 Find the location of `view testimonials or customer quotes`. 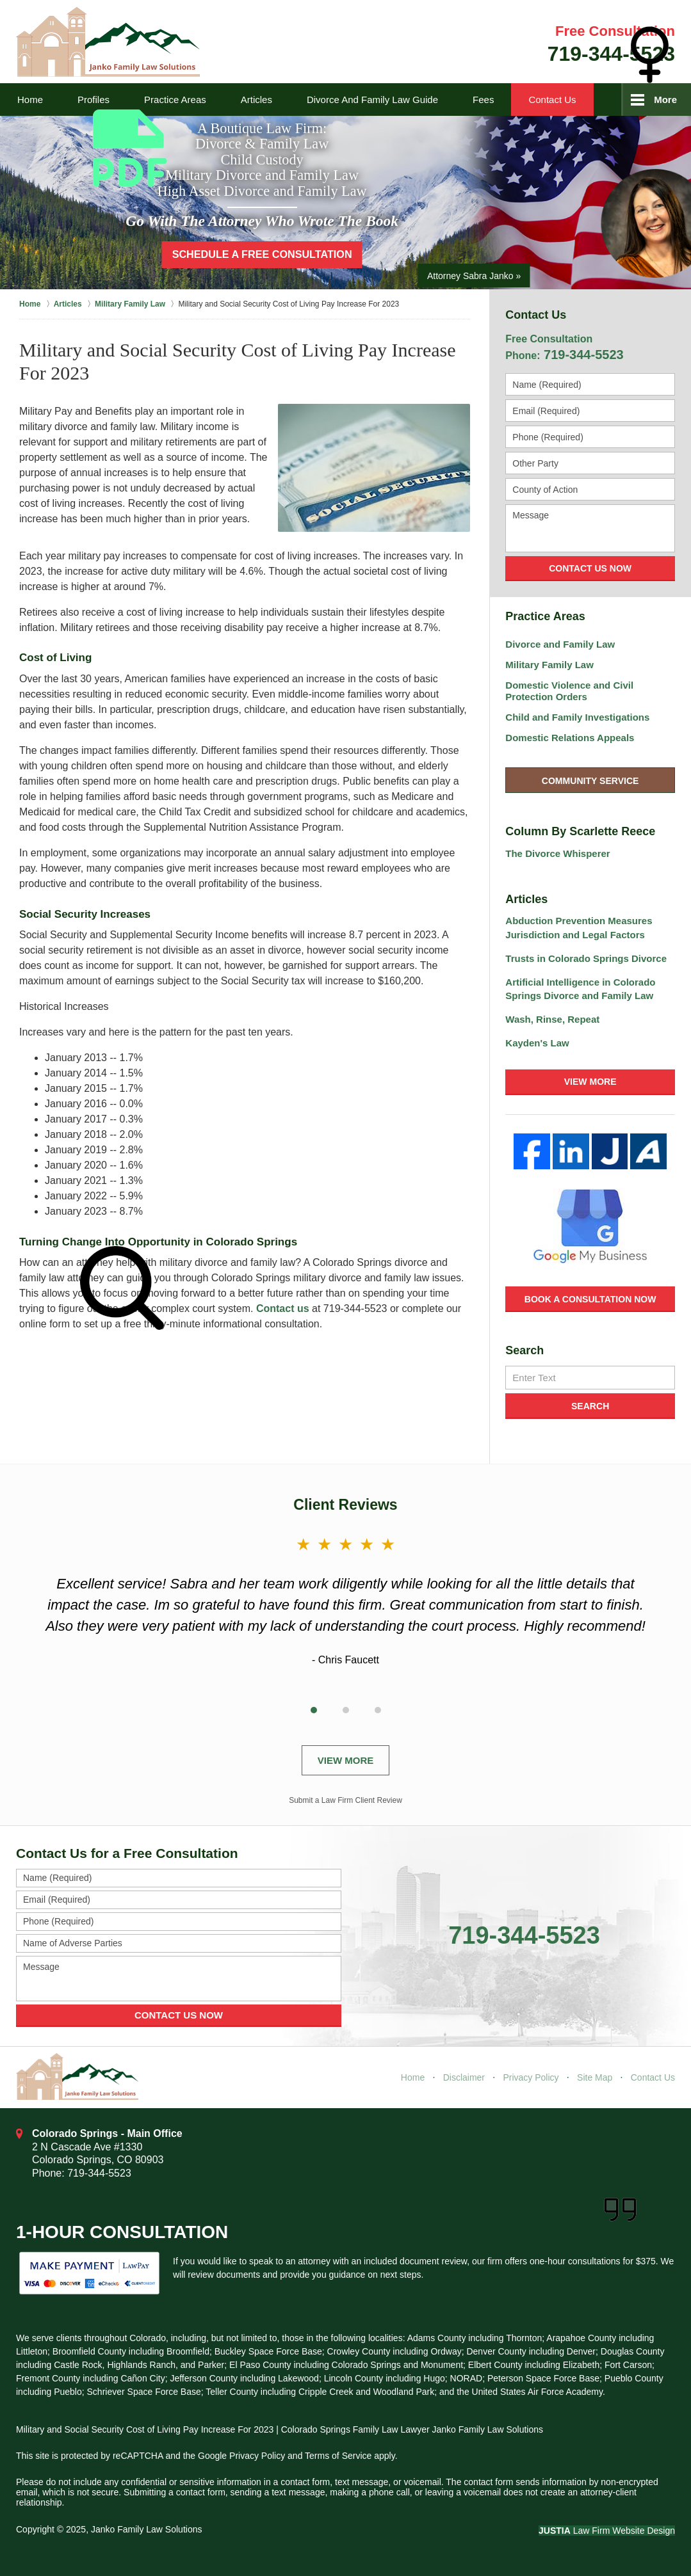

view testimonials or customer quotes is located at coordinates (620, 2209).